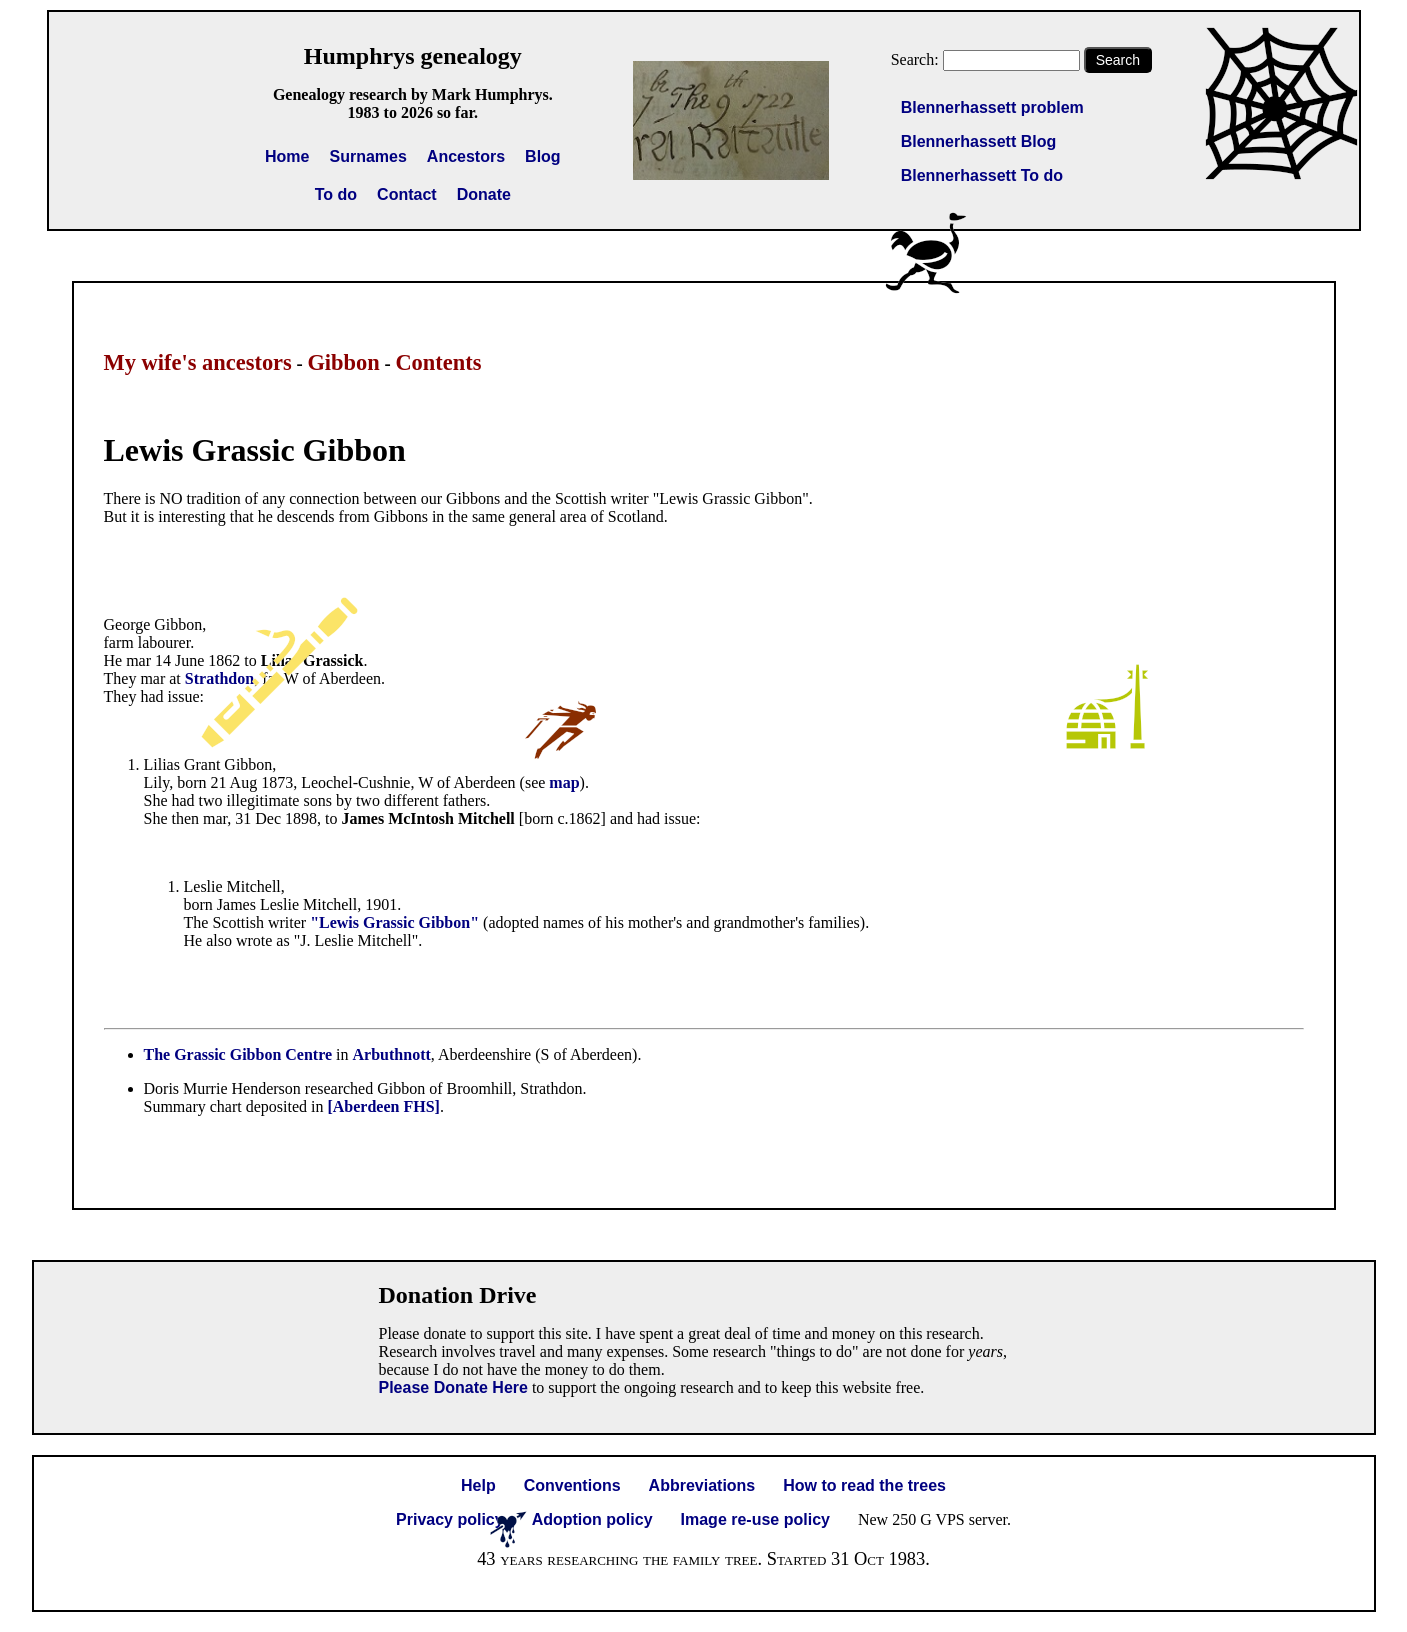 This screenshot has height=1632, width=1407. I want to click on select bassoon instrument, so click(279, 672).